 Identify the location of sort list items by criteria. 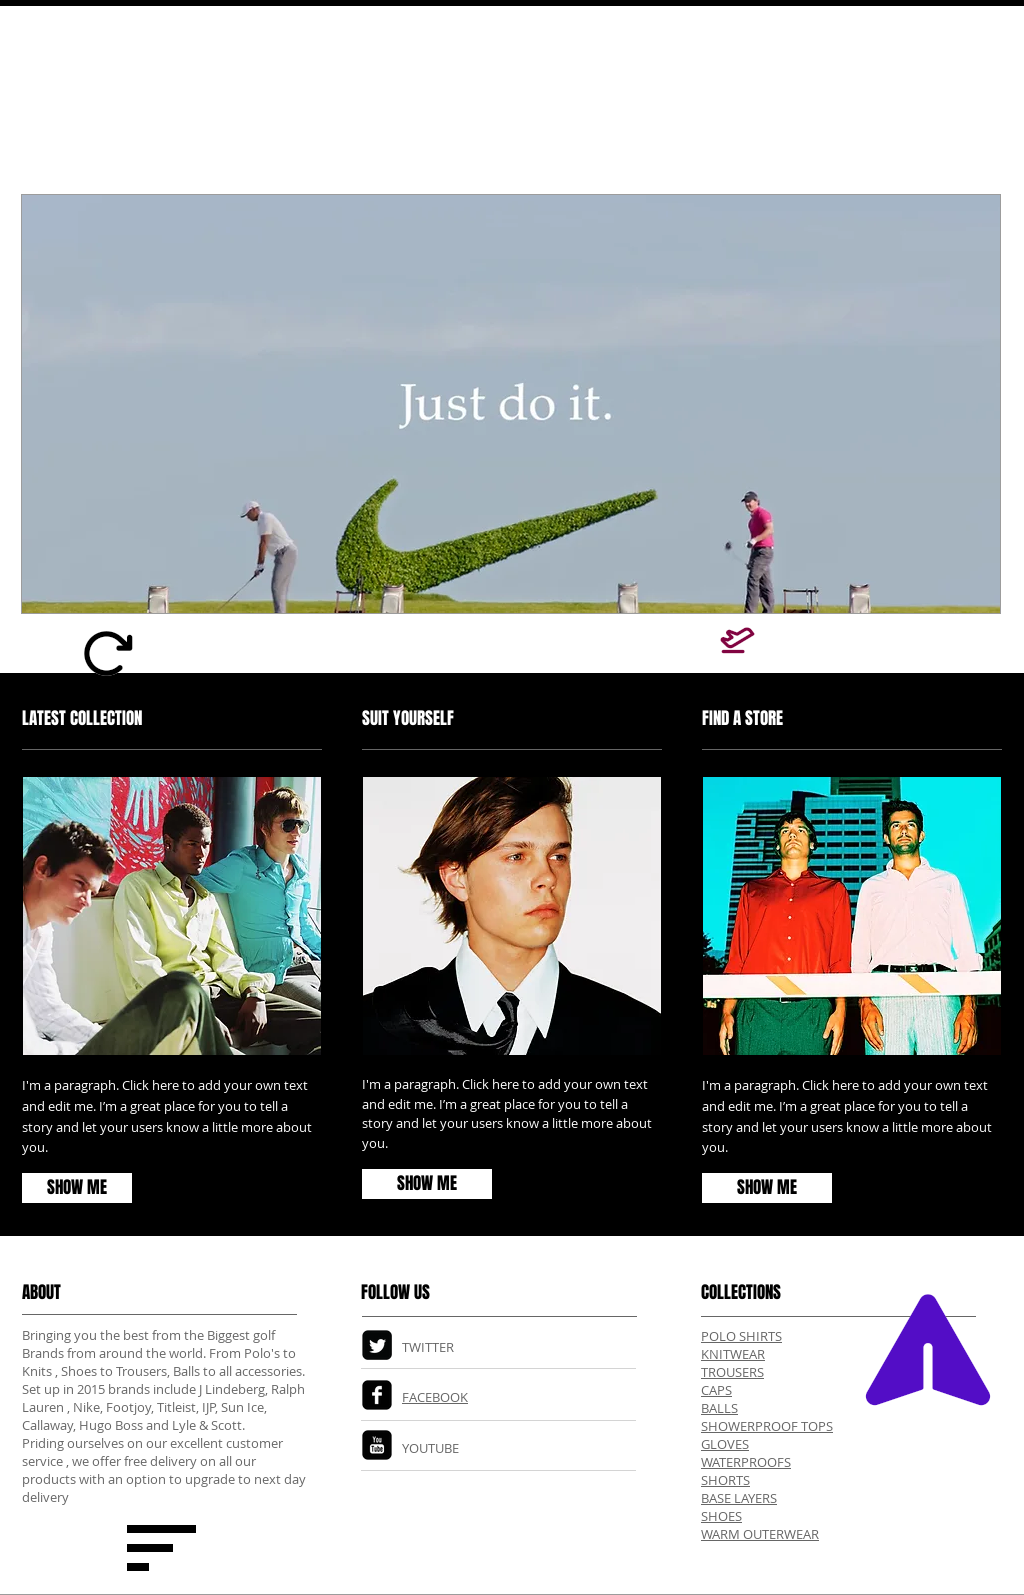
(161, 1548).